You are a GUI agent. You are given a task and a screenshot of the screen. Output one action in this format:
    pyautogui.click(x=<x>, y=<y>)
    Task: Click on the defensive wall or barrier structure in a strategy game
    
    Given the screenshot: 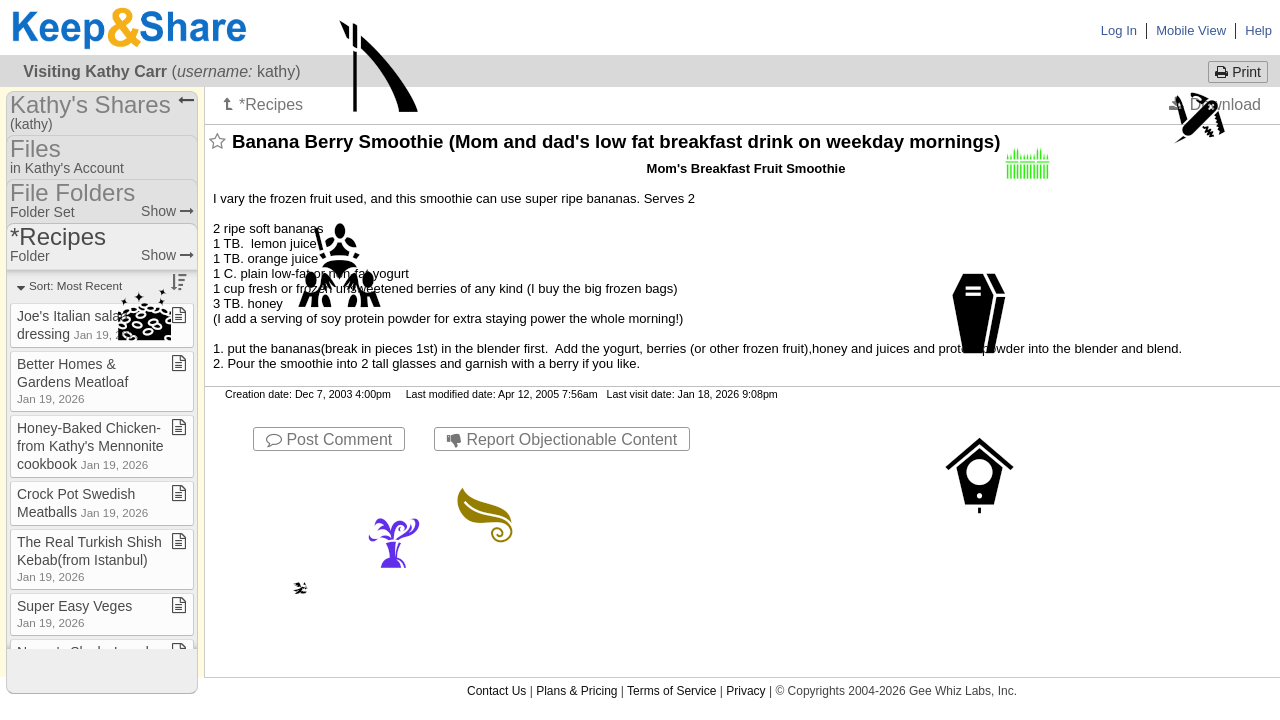 What is the action you would take?
    pyautogui.click(x=1027, y=157)
    